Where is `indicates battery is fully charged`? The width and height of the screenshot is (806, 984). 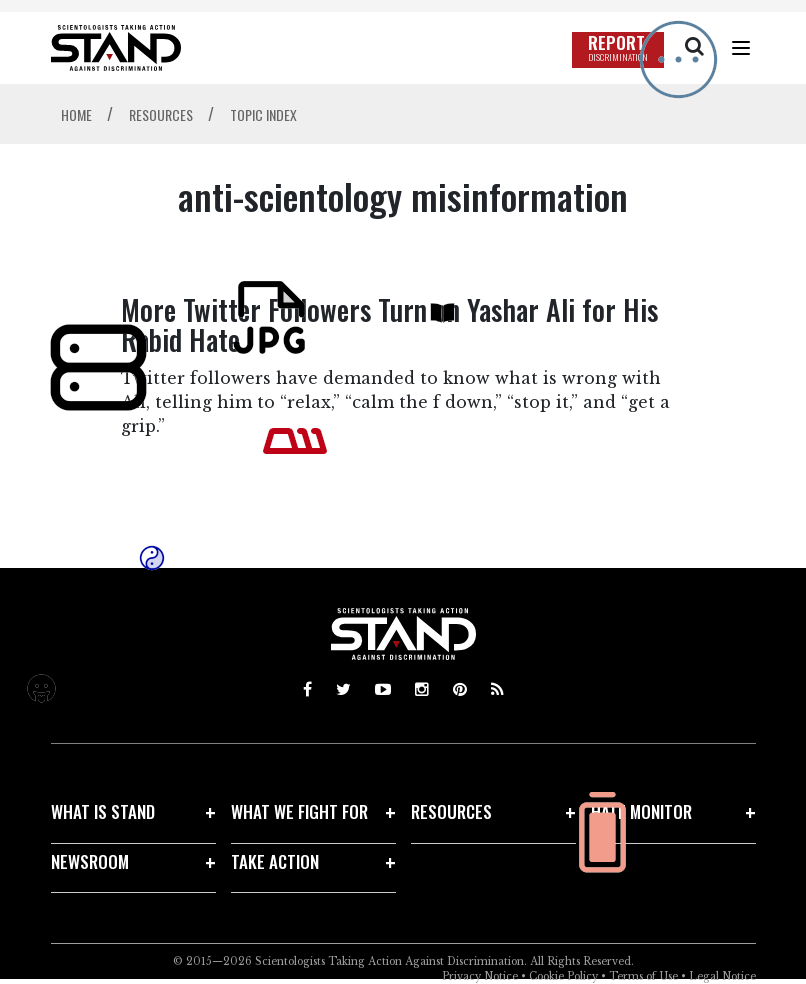 indicates battery is fully charged is located at coordinates (602, 833).